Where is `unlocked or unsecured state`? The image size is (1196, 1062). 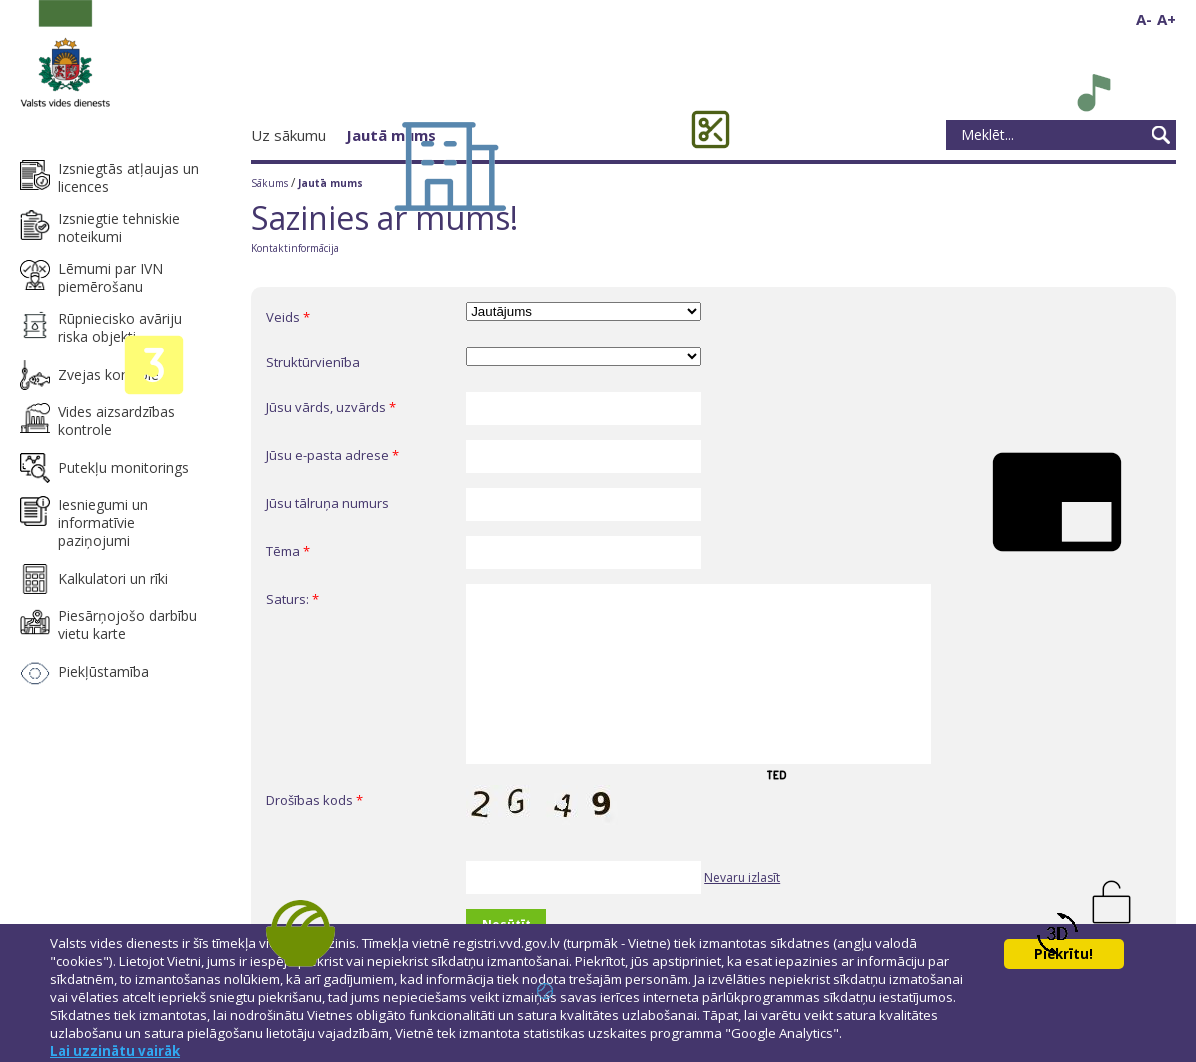 unlocked or unsecured state is located at coordinates (1111, 904).